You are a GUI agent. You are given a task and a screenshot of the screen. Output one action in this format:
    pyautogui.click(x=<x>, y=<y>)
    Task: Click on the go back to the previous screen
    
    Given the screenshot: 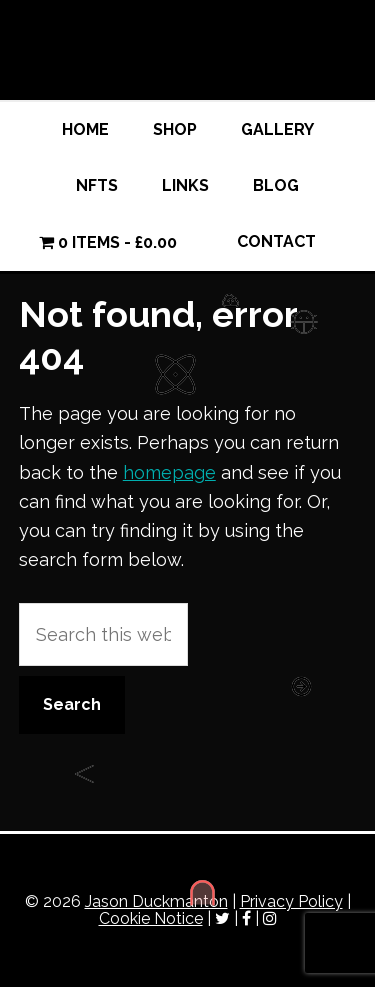 What is the action you would take?
    pyautogui.click(x=85, y=774)
    